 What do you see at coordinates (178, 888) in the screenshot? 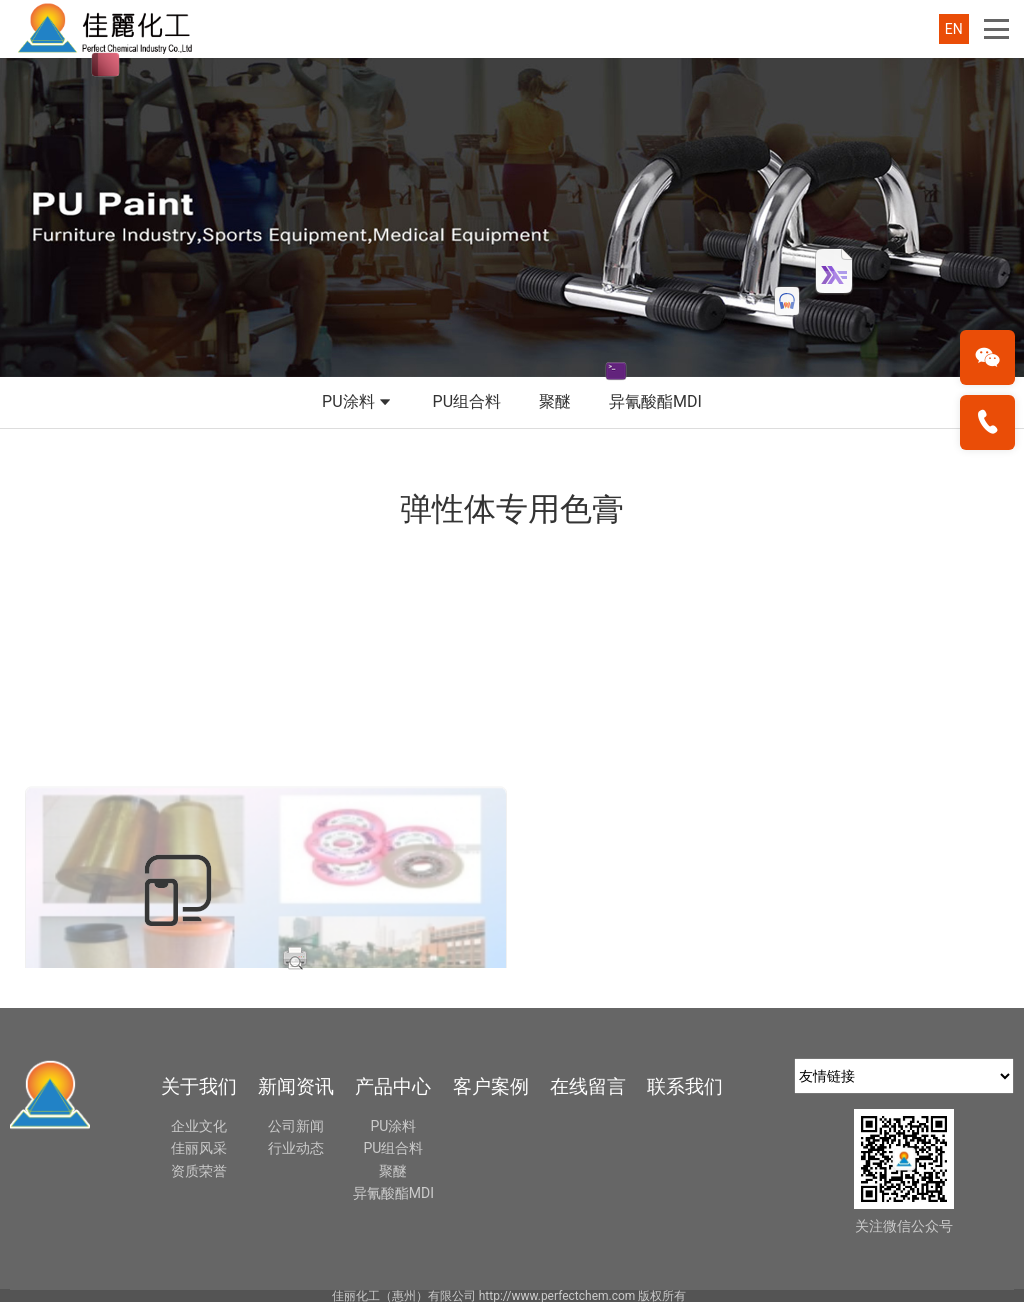
I see `link or sync devices together` at bounding box center [178, 888].